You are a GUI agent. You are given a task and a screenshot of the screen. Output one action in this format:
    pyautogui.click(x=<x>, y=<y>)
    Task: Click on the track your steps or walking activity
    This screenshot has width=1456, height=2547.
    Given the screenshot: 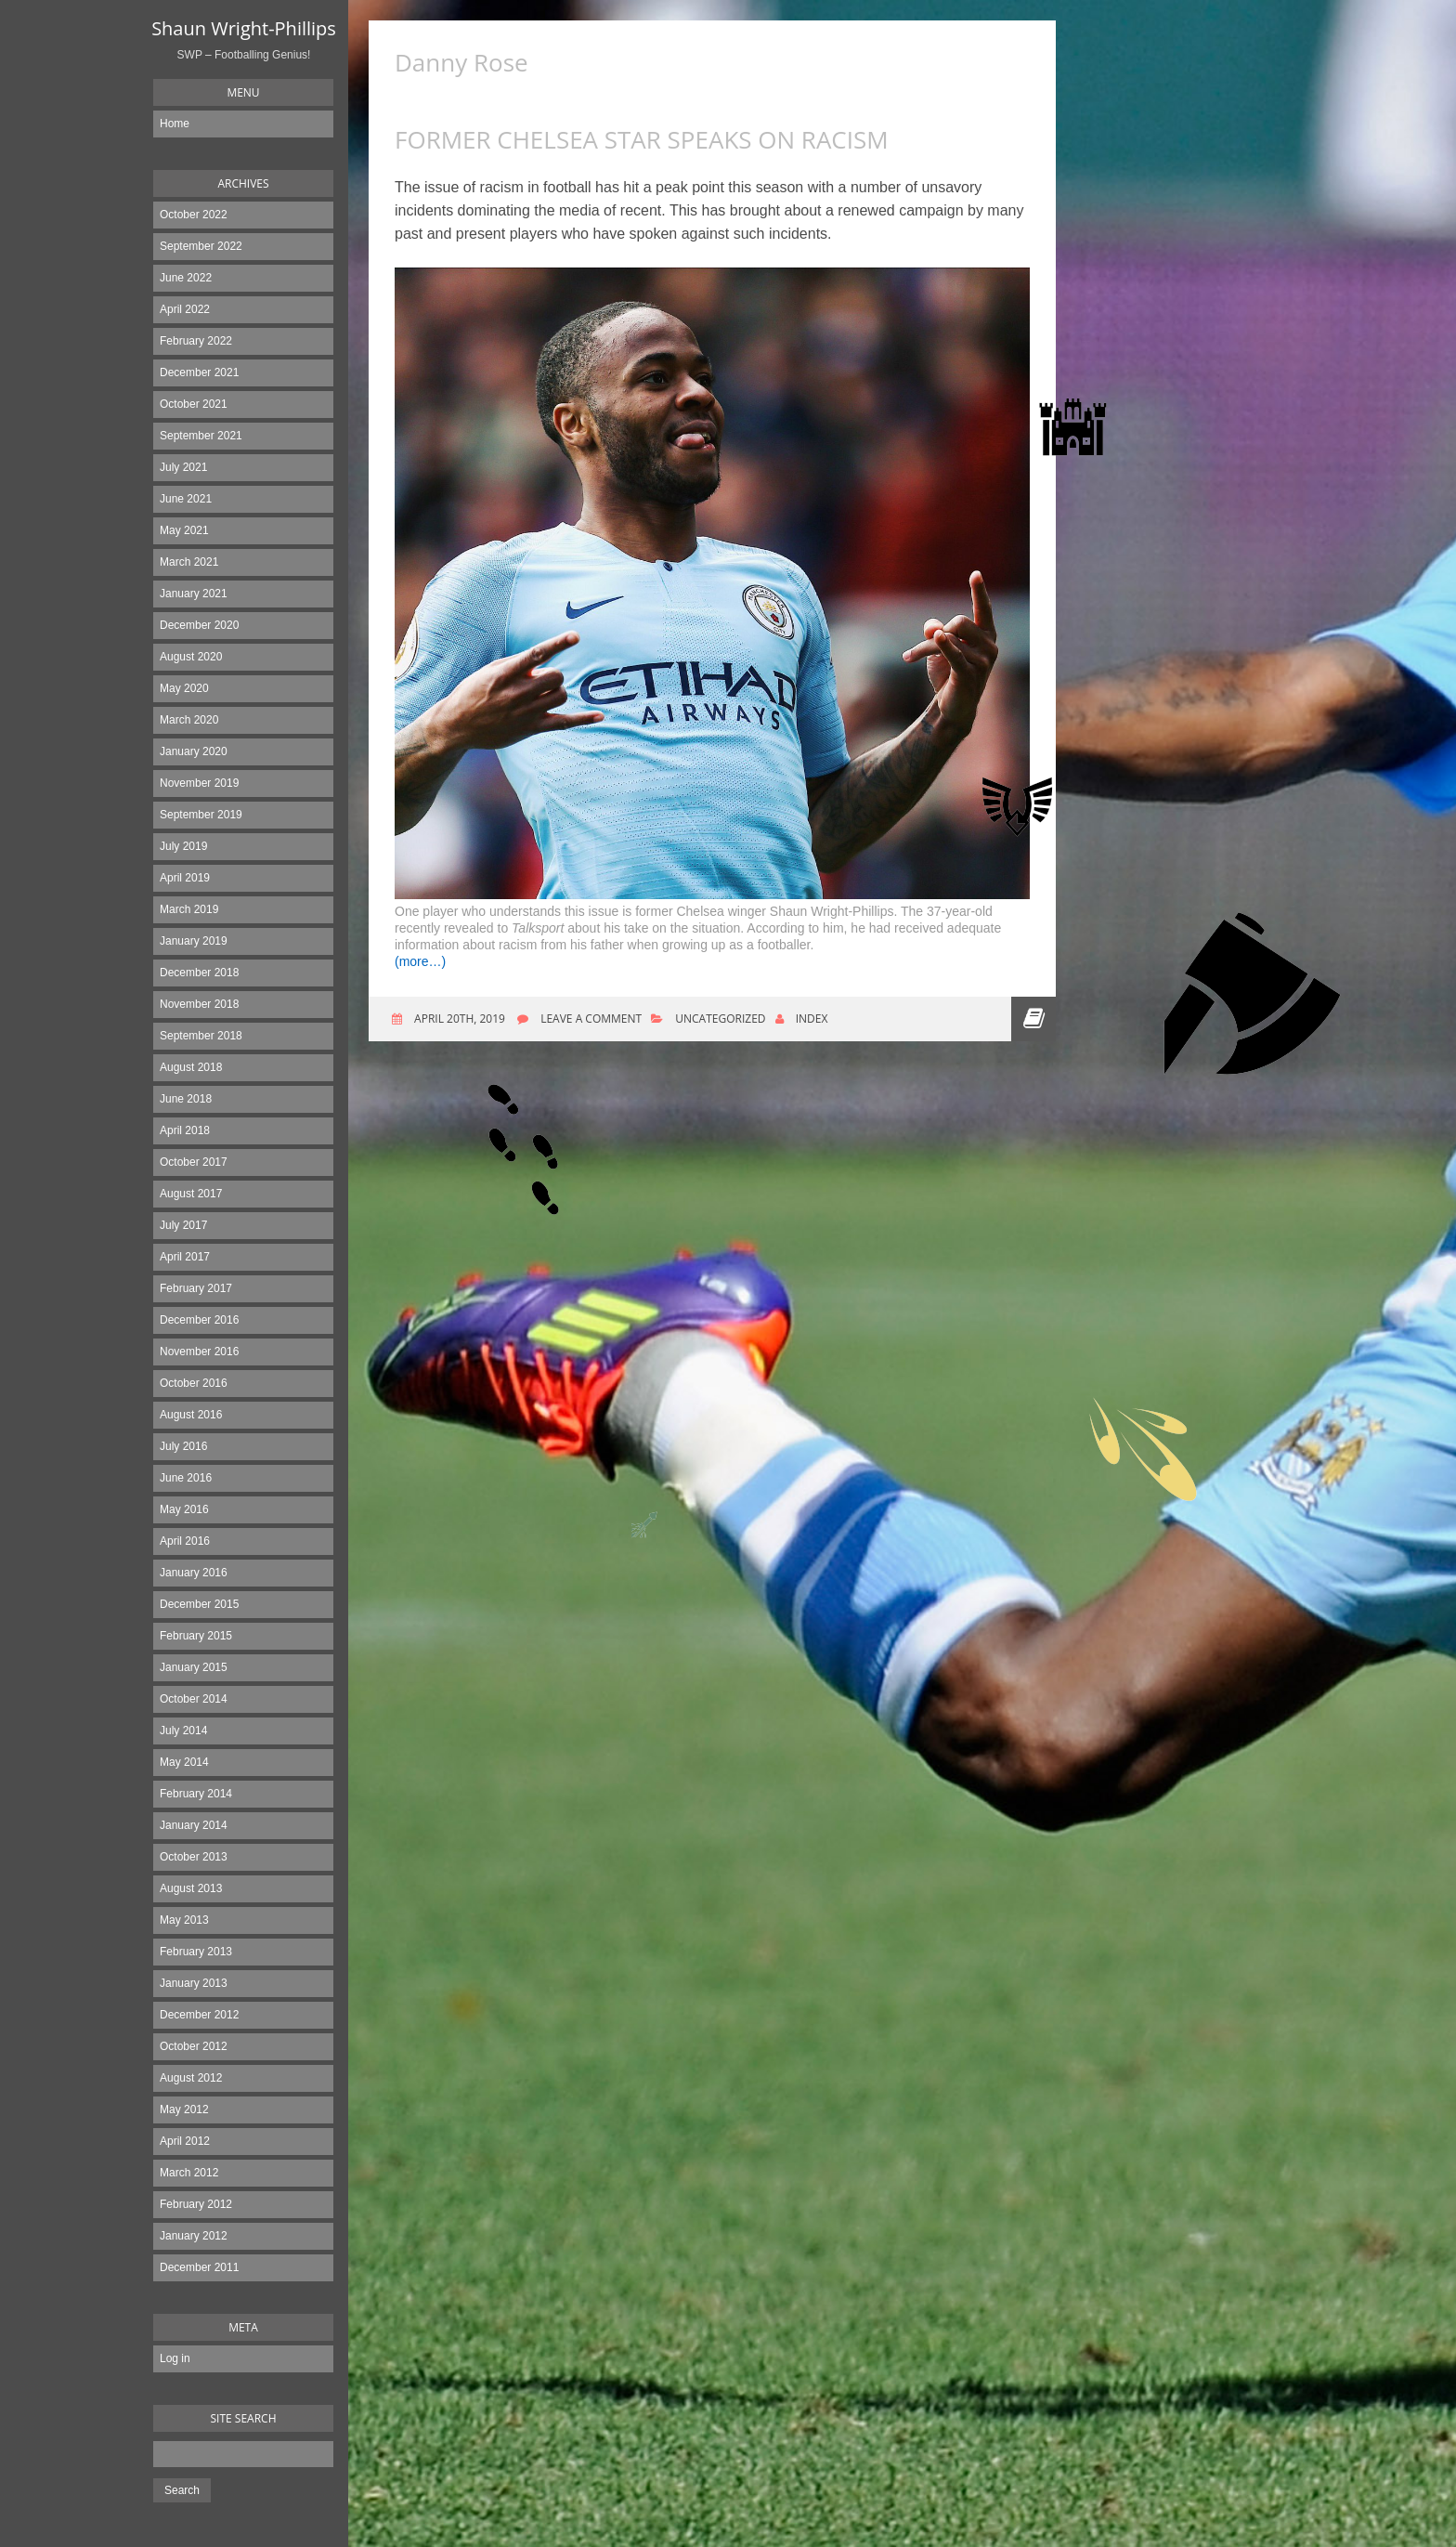 What is the action you would take?
    pyautogui.click(x=523, y=1149)
    